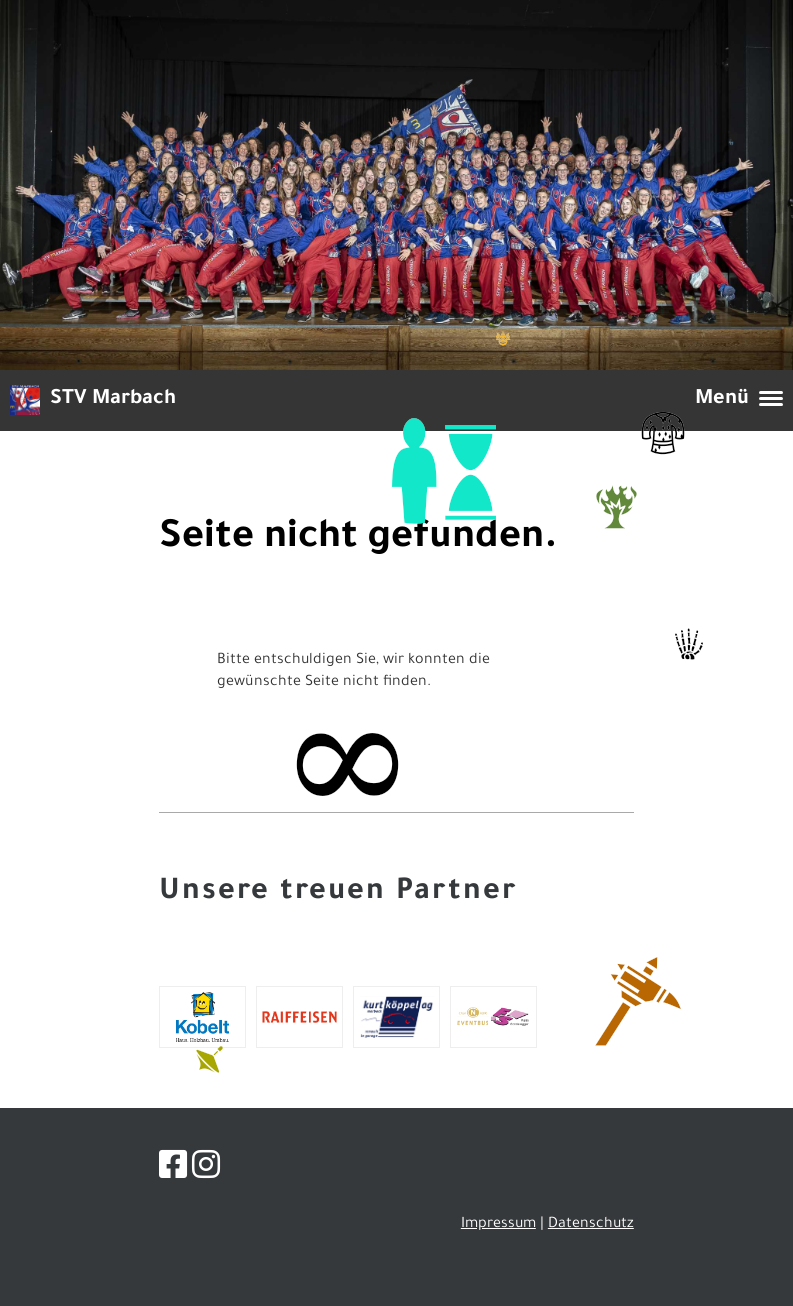 This screenshot has width=793, height=1306. I want to click on indicates a fire hazard or wildfire event, so click(617, 507).